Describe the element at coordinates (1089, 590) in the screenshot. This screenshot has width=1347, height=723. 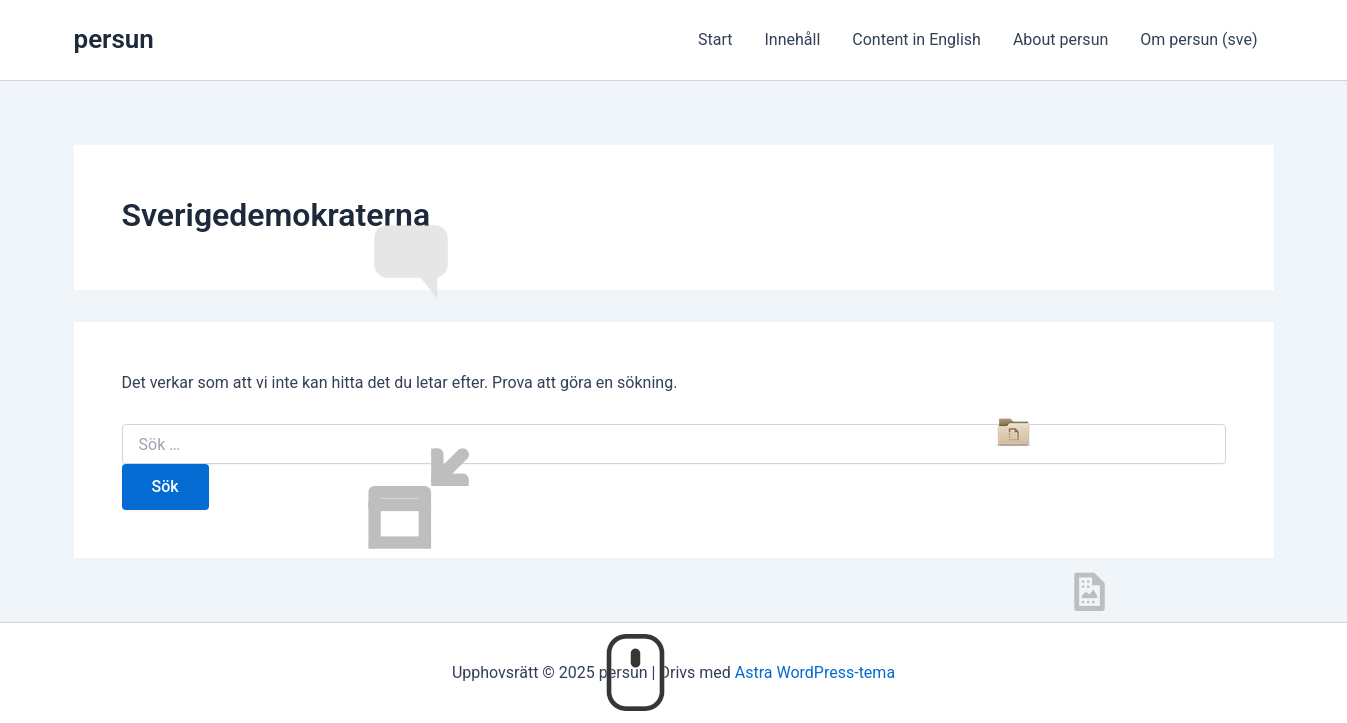
I see `spreadsheet file type indicator` at that location.